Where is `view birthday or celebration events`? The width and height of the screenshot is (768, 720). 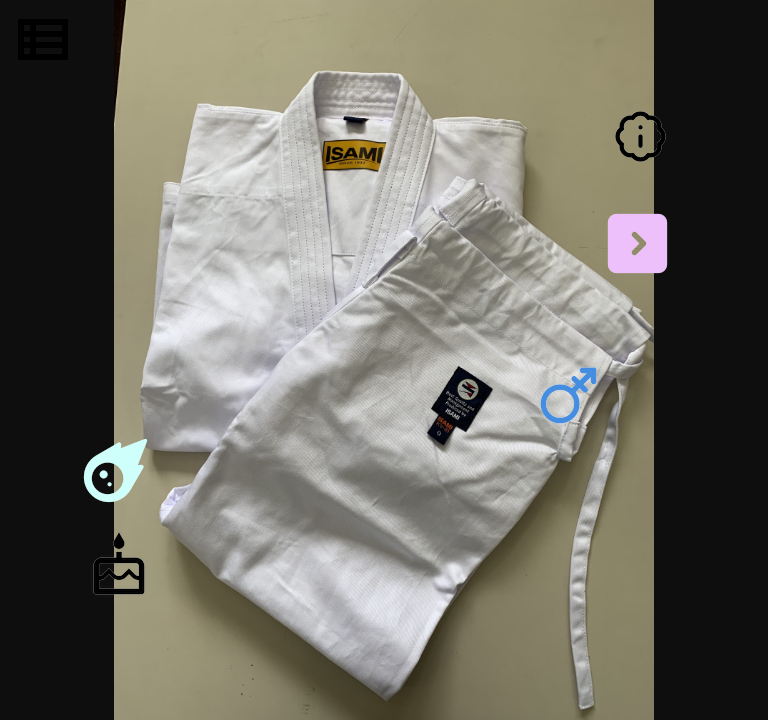 view birthday or celebration events is located at coordinates (119, 566).